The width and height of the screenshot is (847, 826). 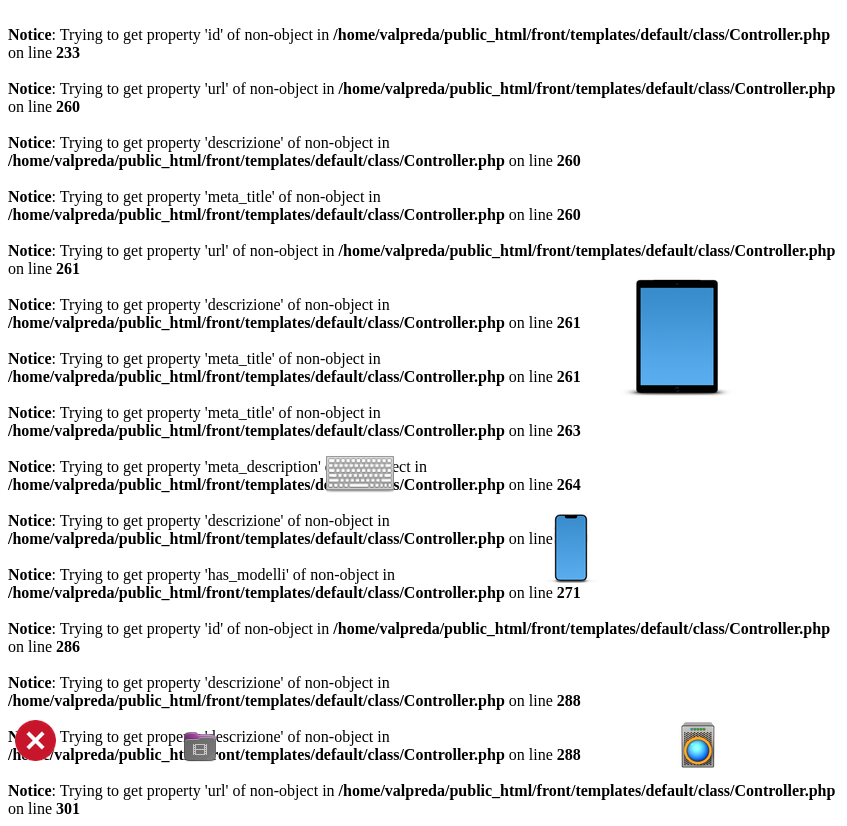 I want to click on iPhone 16e device icon, so click(x=571, y=549).